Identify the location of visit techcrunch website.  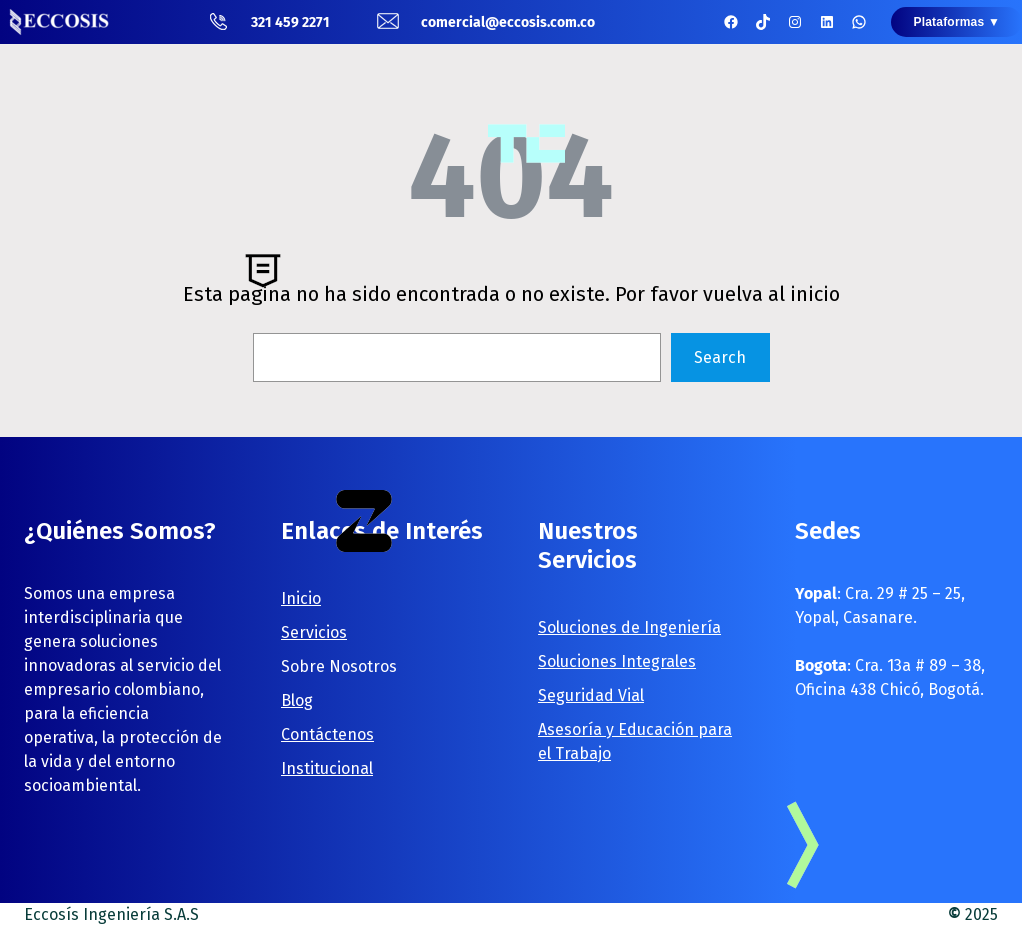
(526, 143).